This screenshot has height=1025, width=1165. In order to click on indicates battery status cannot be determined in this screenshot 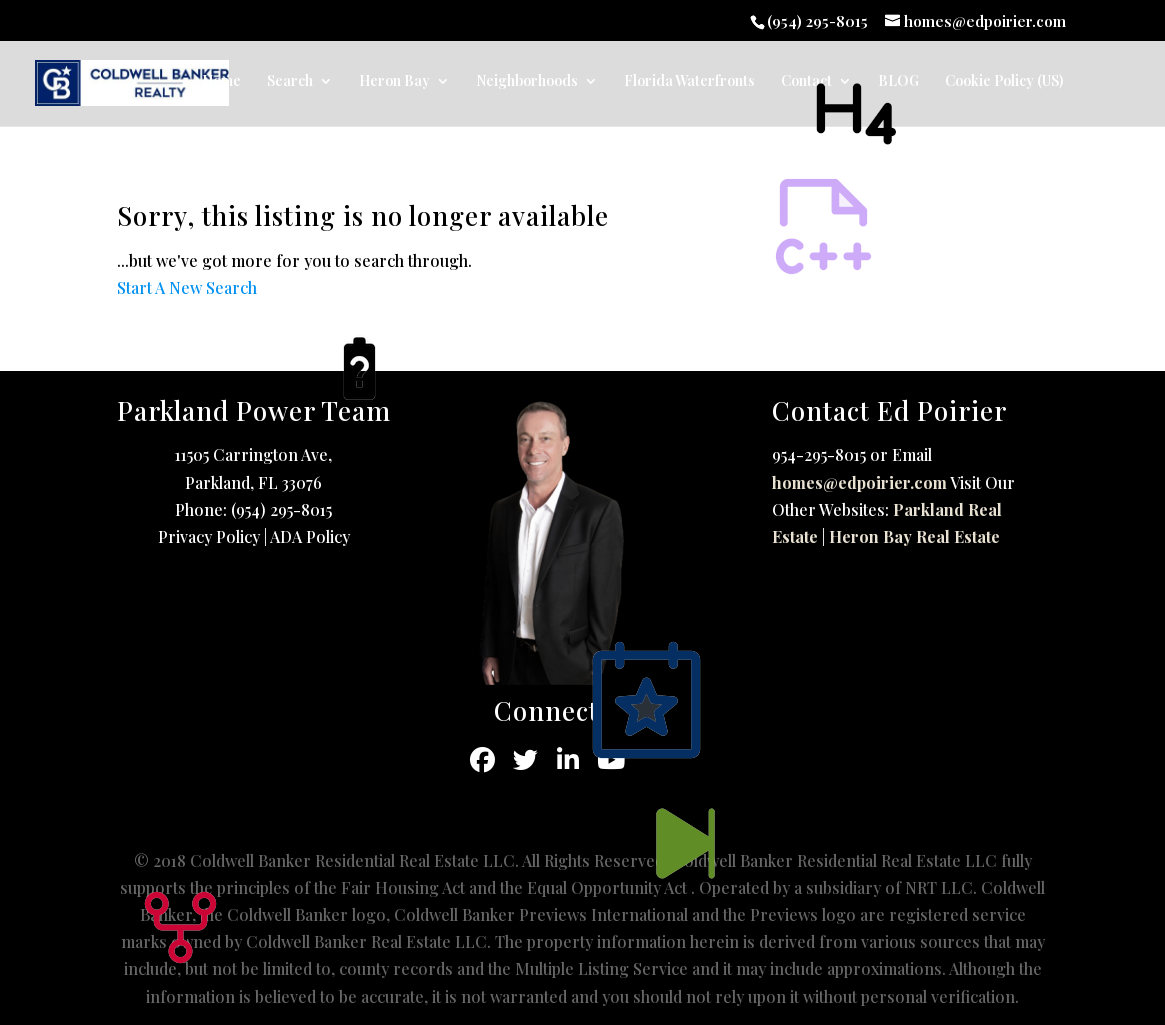, I will do `click(359, 368)`.